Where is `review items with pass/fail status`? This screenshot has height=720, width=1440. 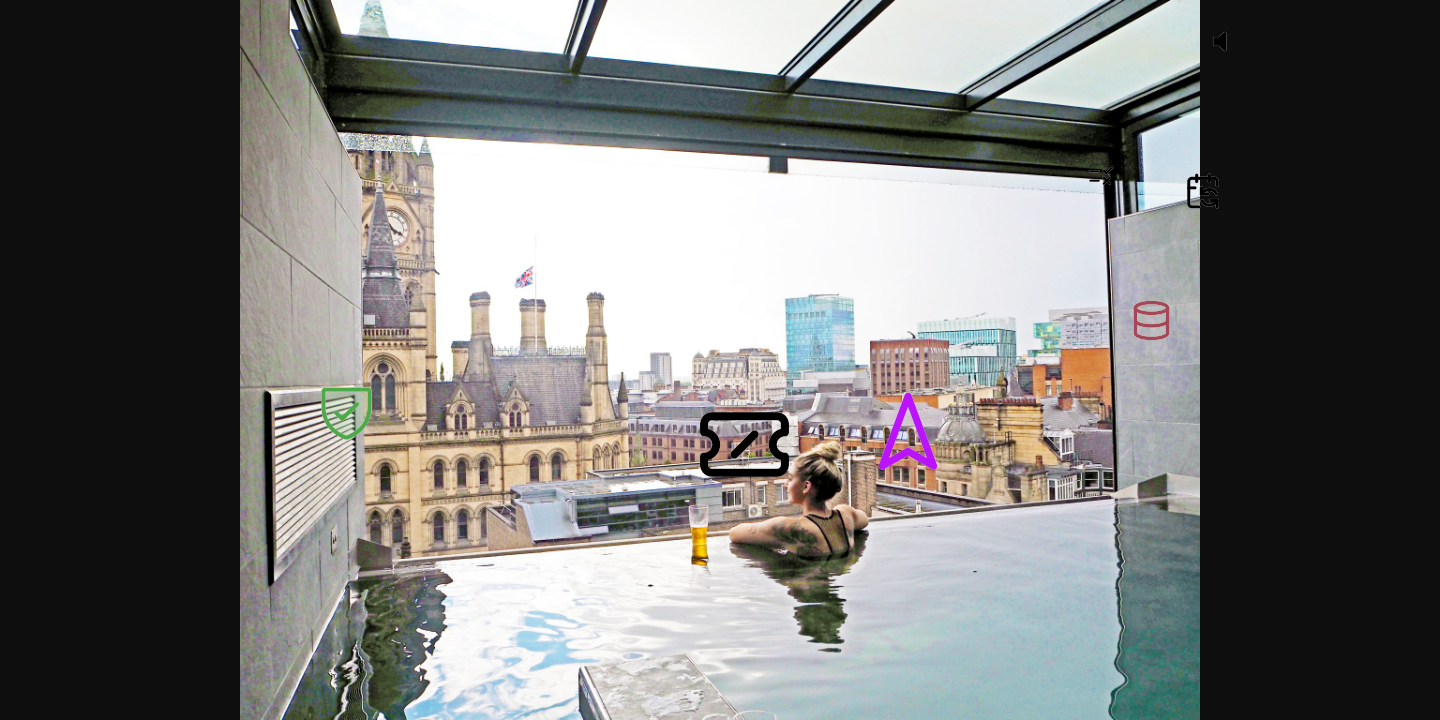 review items with pass/fail status is located at coordinates (1101, 176).